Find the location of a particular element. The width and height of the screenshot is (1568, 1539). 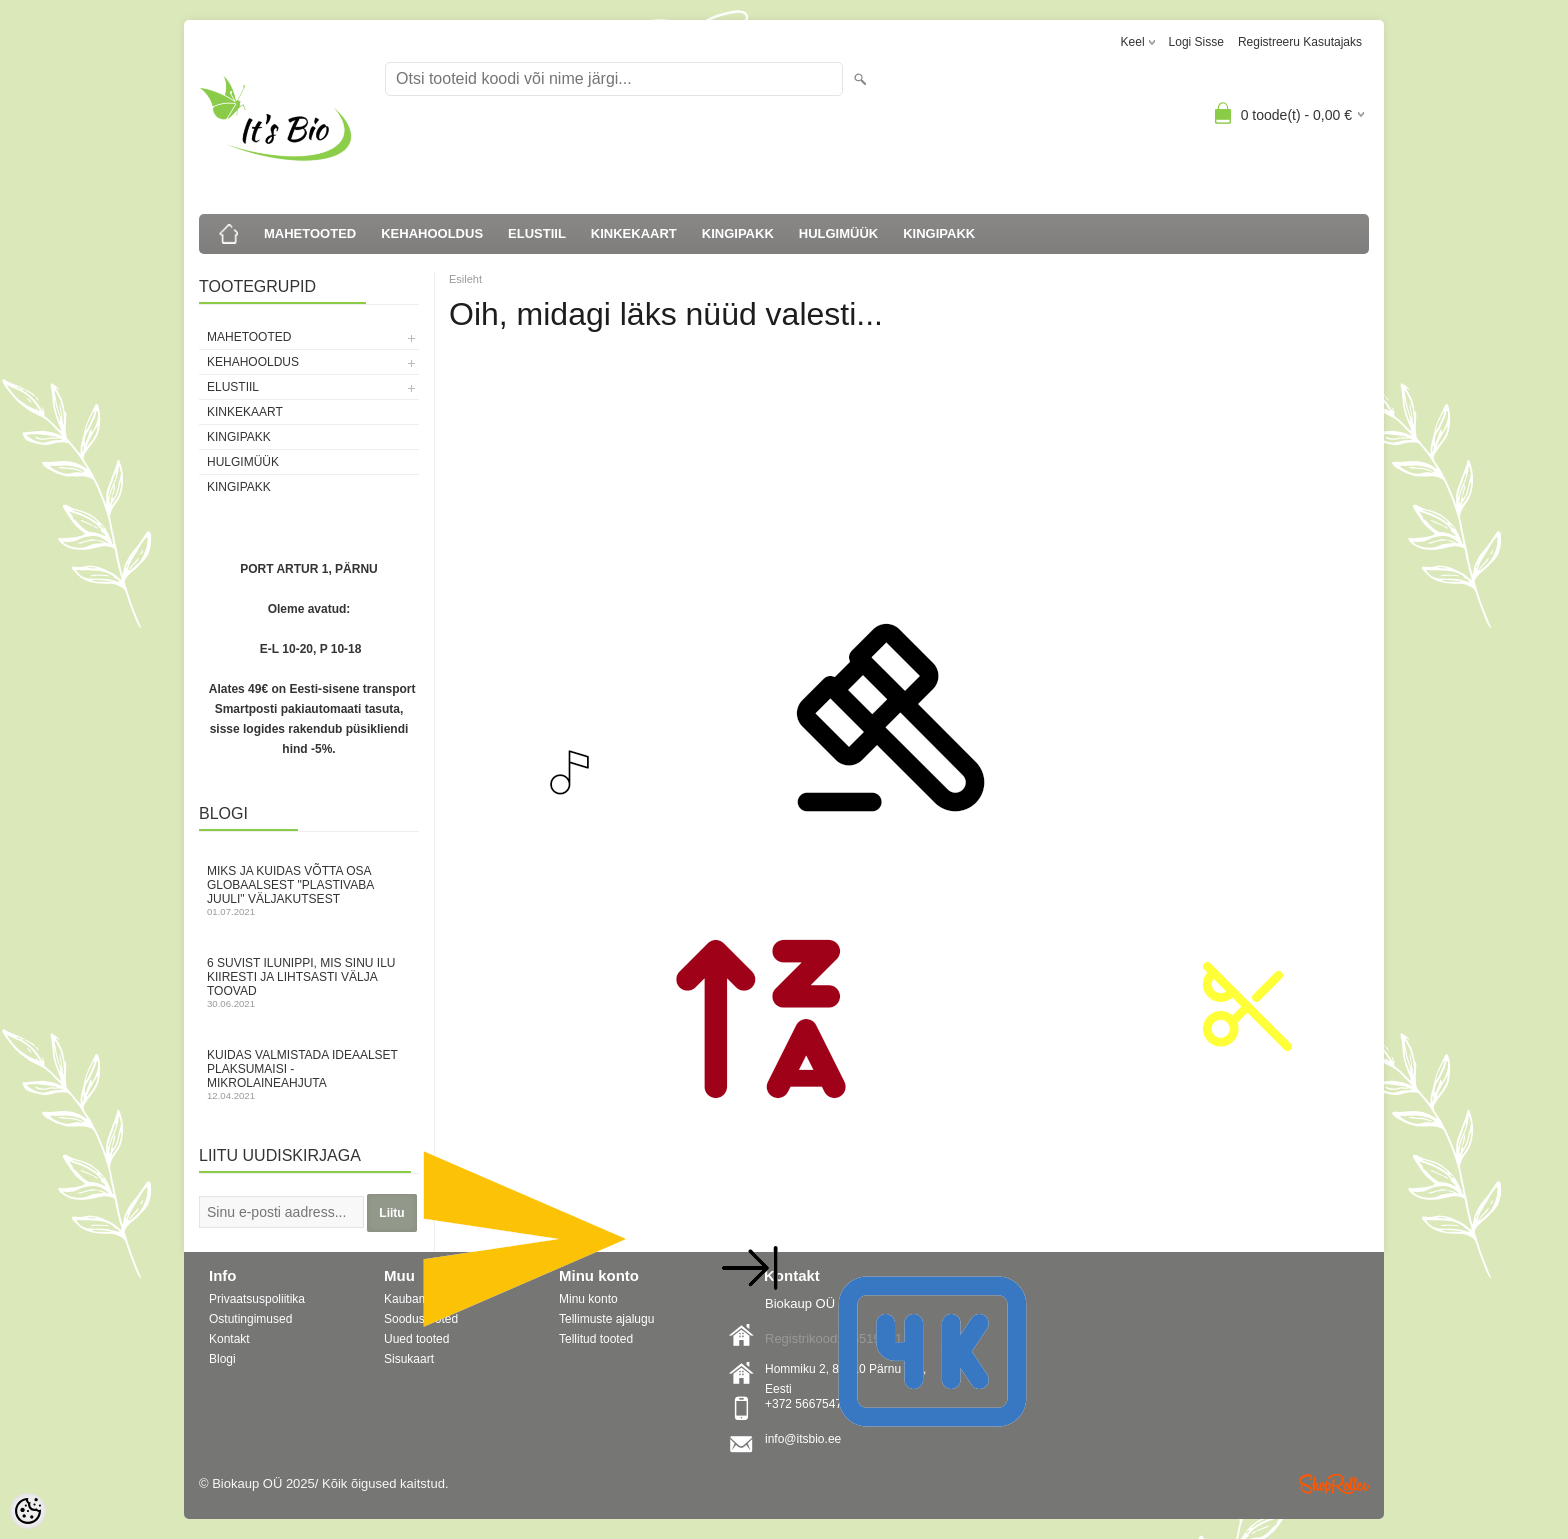

access legal or court-related information is located at coordinates (891, 718).